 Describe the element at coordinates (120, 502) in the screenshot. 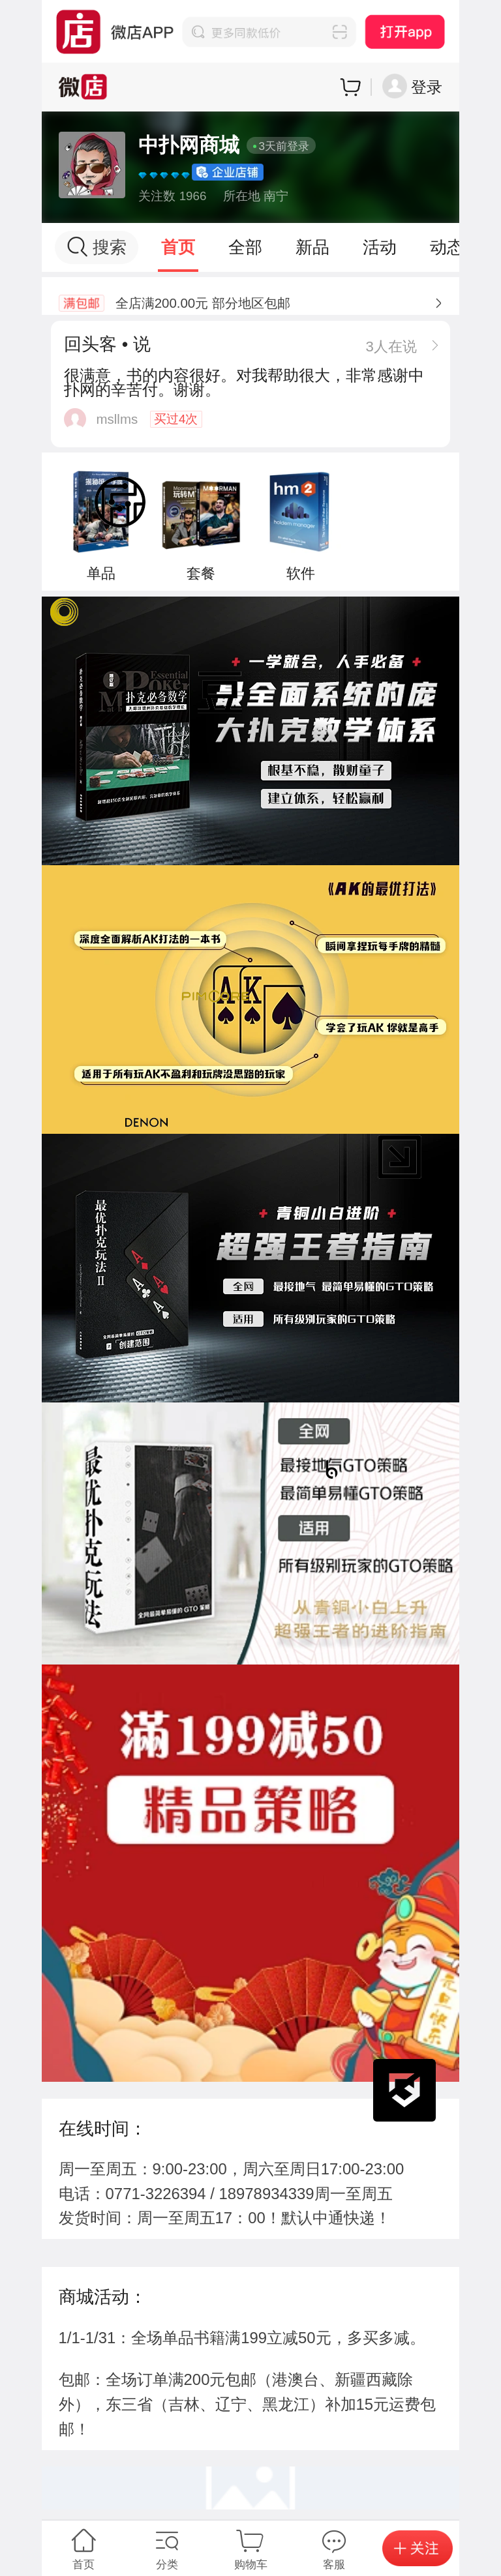

I see `open filen cloud storage app` at that location.